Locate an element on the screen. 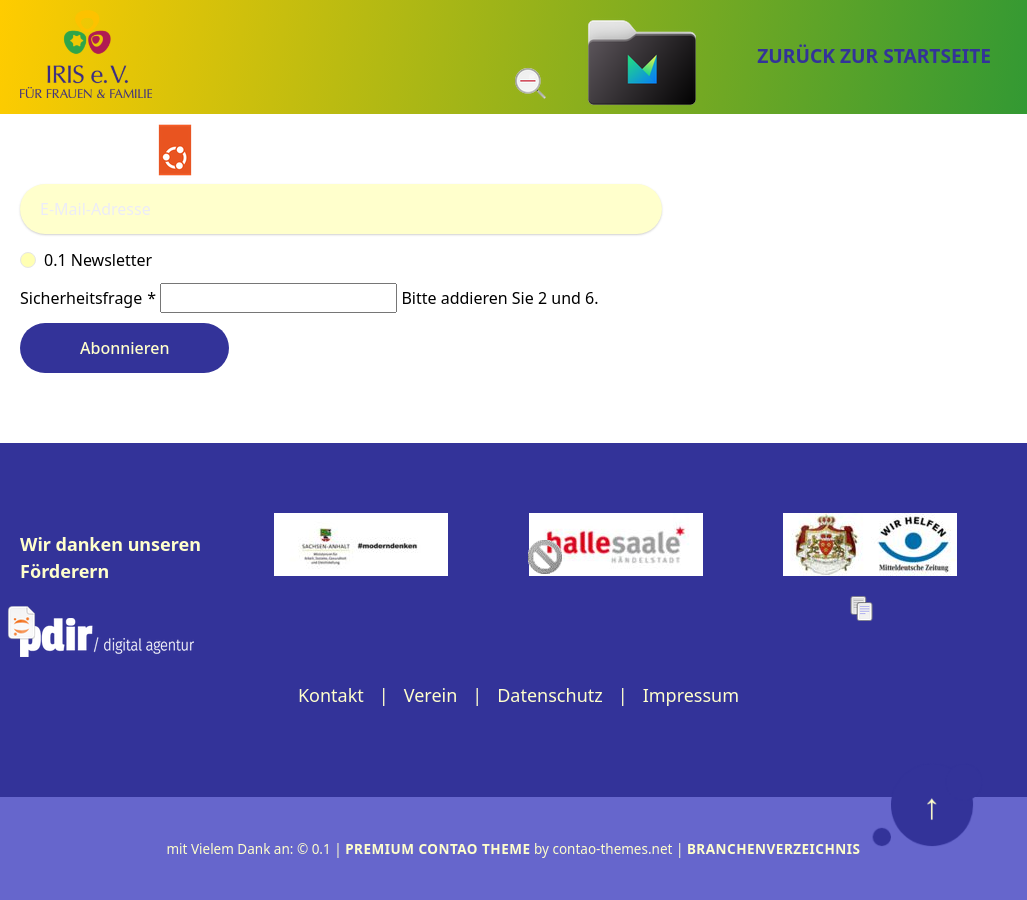 The image size is (1027, 900). jupyter notebook file is located at coordinates (21, 622).